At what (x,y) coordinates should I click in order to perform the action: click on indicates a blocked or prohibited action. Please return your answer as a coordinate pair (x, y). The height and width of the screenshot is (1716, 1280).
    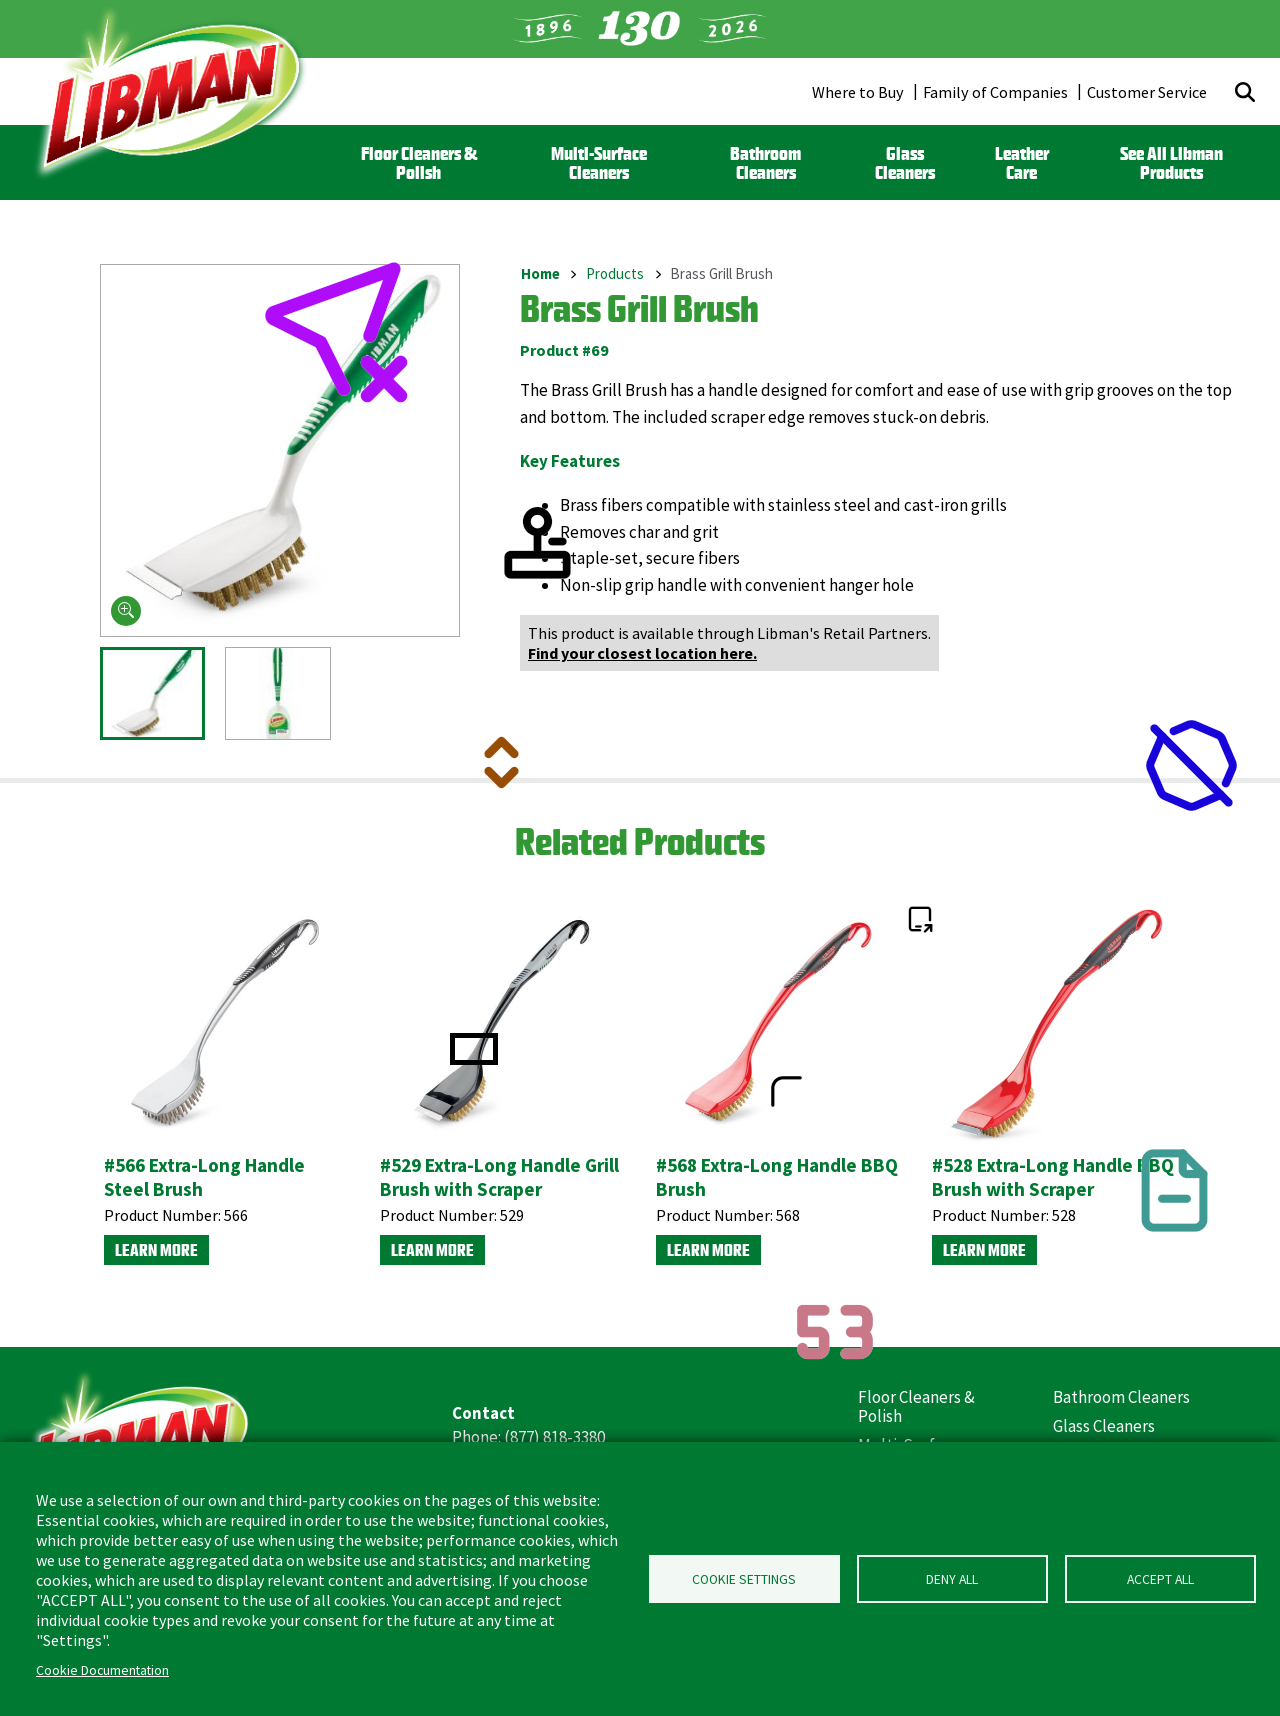
    Looking at the image, I should click on (1191, 765).